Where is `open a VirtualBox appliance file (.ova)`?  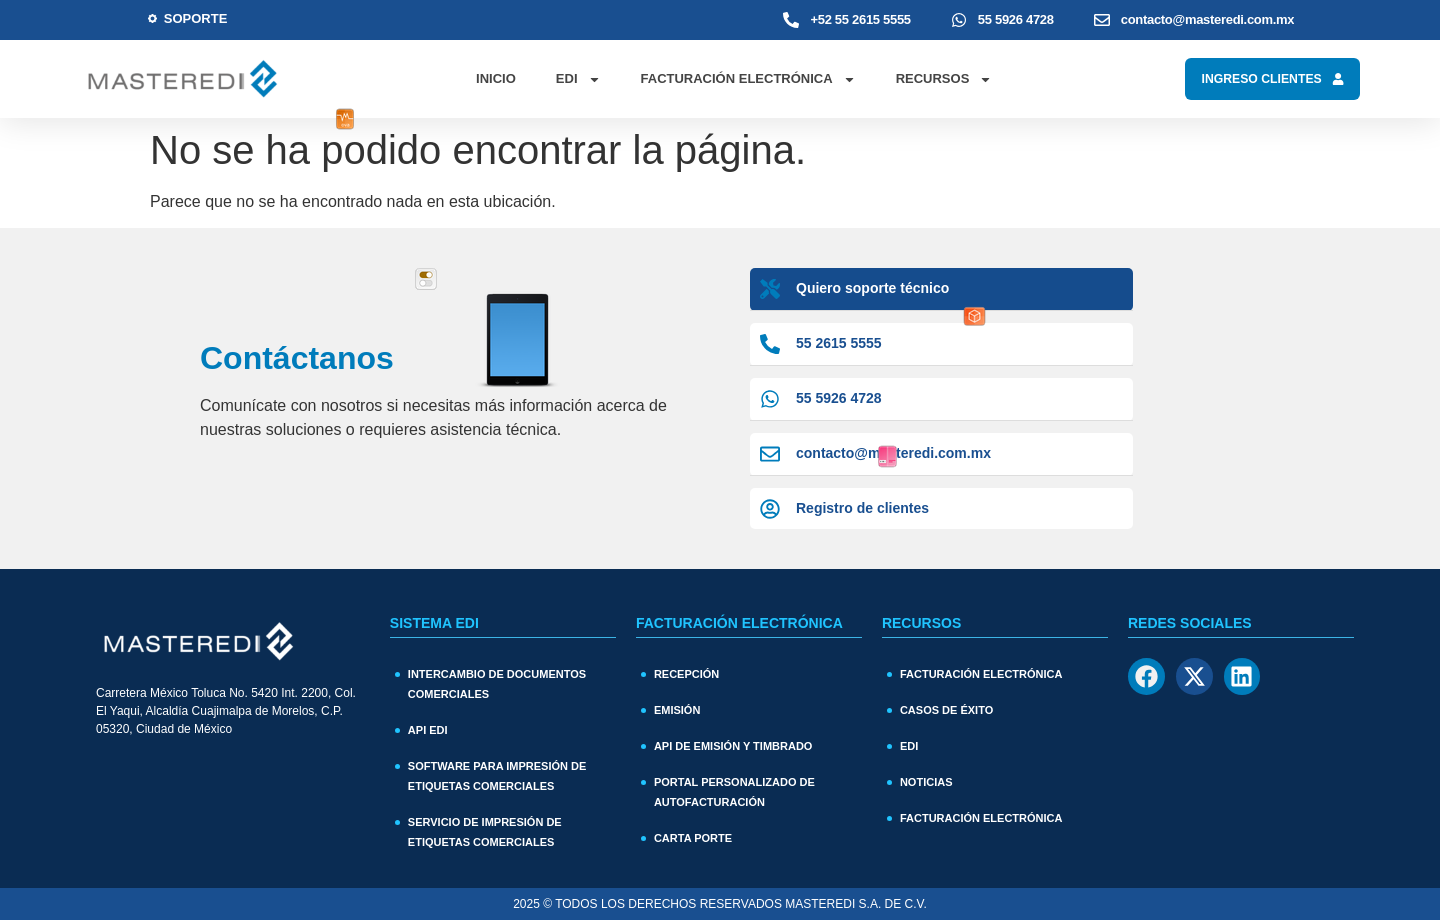 open a VirtualBox appliance file (.ova) is located at coordinates (345, 119).